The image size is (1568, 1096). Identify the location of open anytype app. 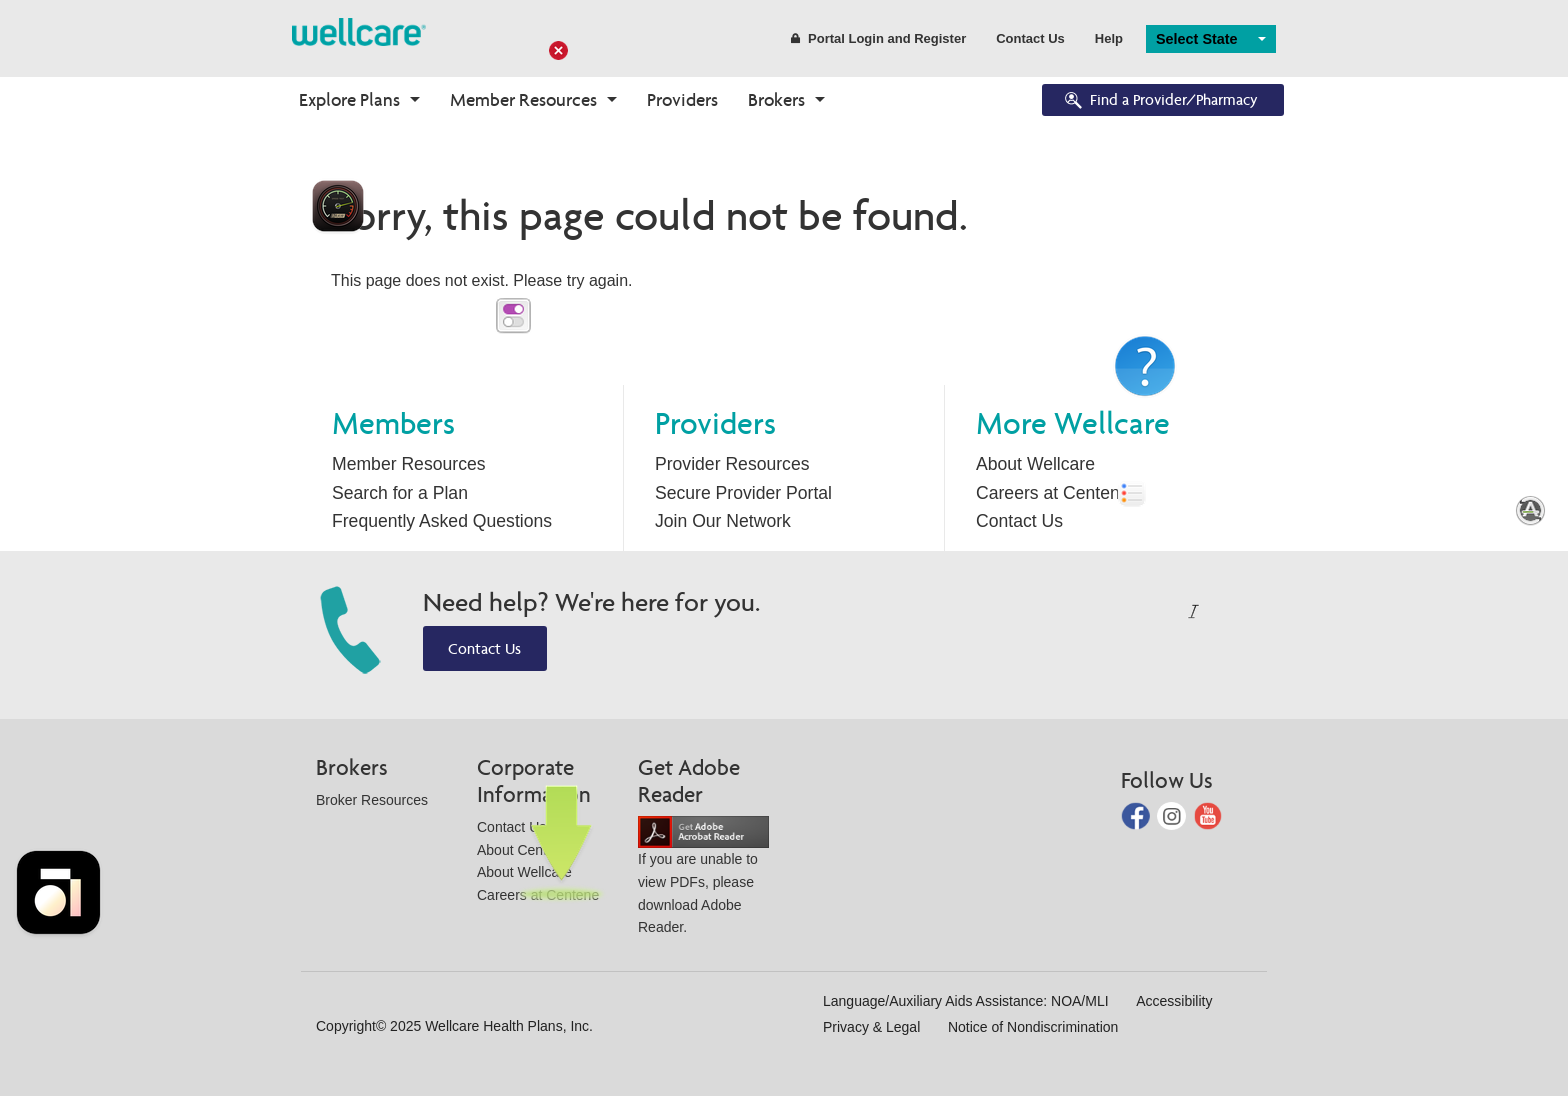
(58, 892).